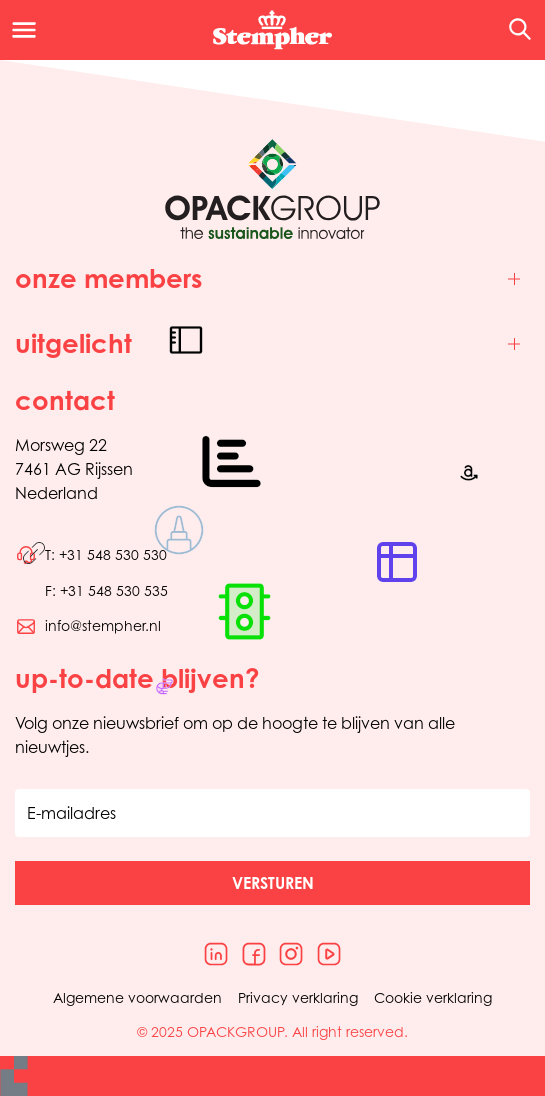  What do you see at coordinates (244, 611) in the screenshot?
I see `traffic or signal status indicator` at bounding box center [244, 611].